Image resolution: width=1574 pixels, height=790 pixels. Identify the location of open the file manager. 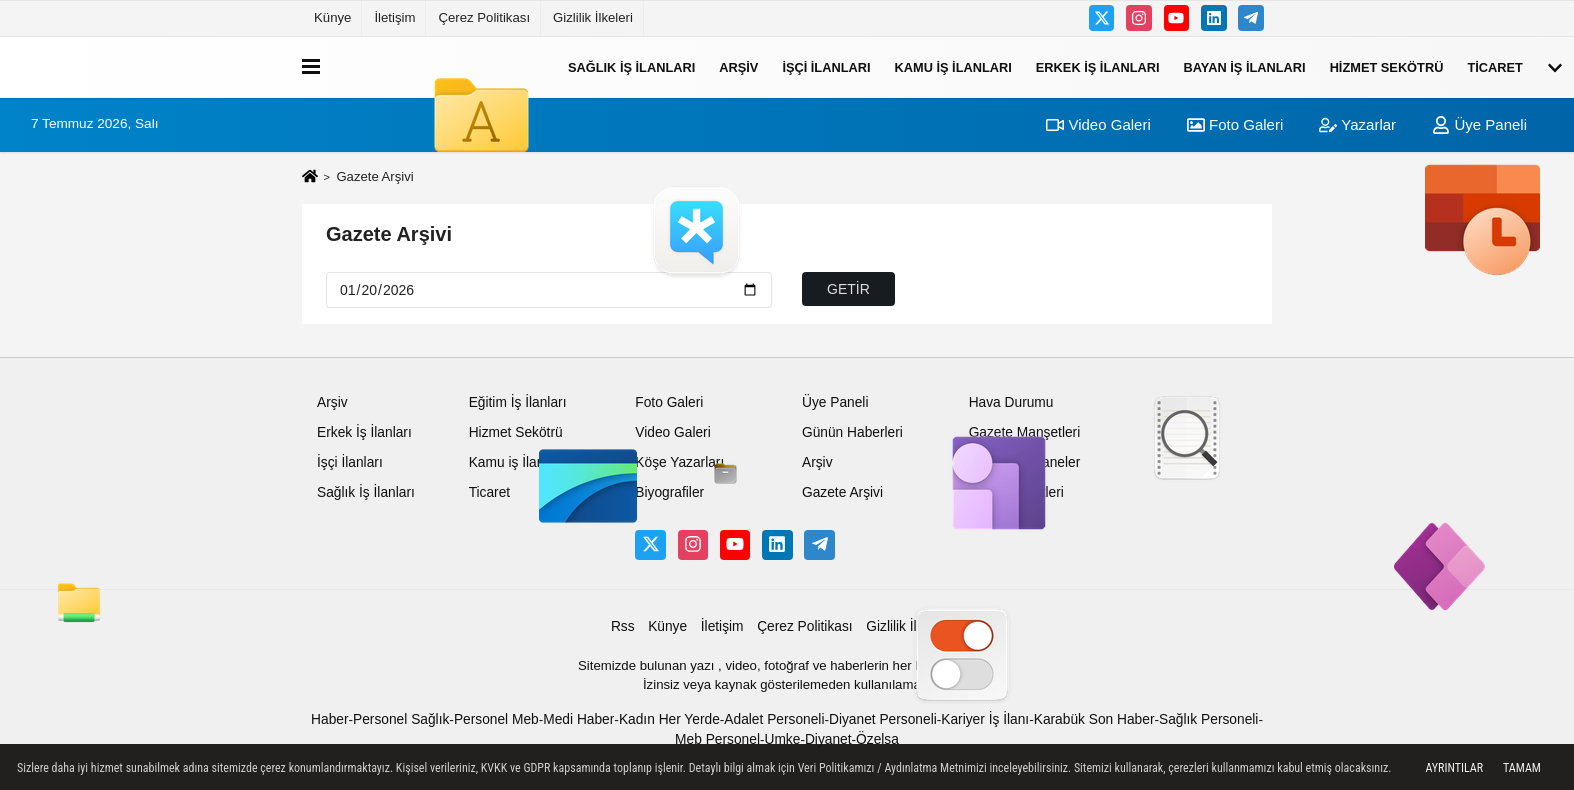
(725, 473).